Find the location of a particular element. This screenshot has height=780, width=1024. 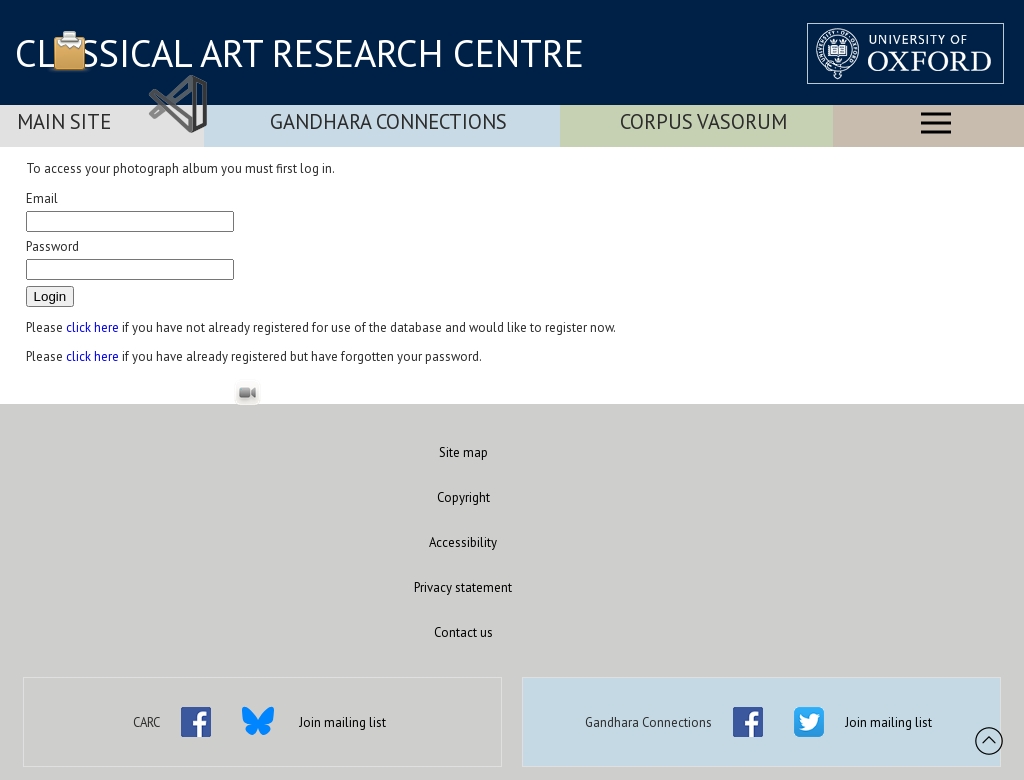

open camera or start video recording is located at coordinates (247, 392).